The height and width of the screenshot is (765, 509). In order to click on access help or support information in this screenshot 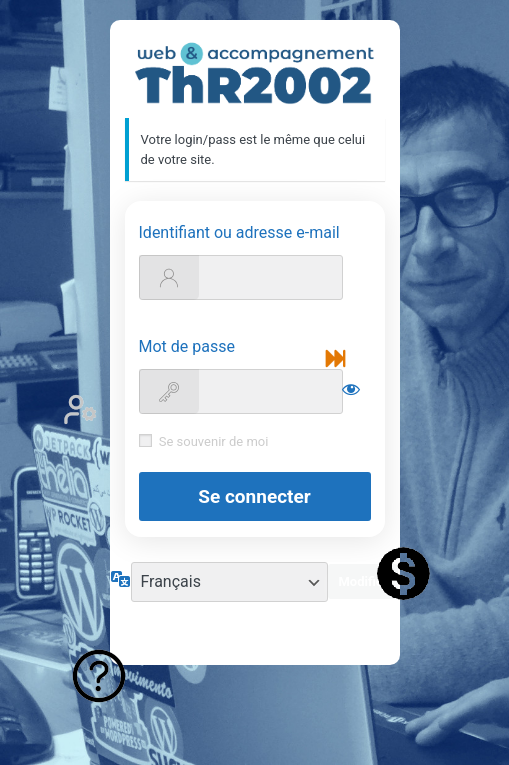, I will do `click(99, 676)`.